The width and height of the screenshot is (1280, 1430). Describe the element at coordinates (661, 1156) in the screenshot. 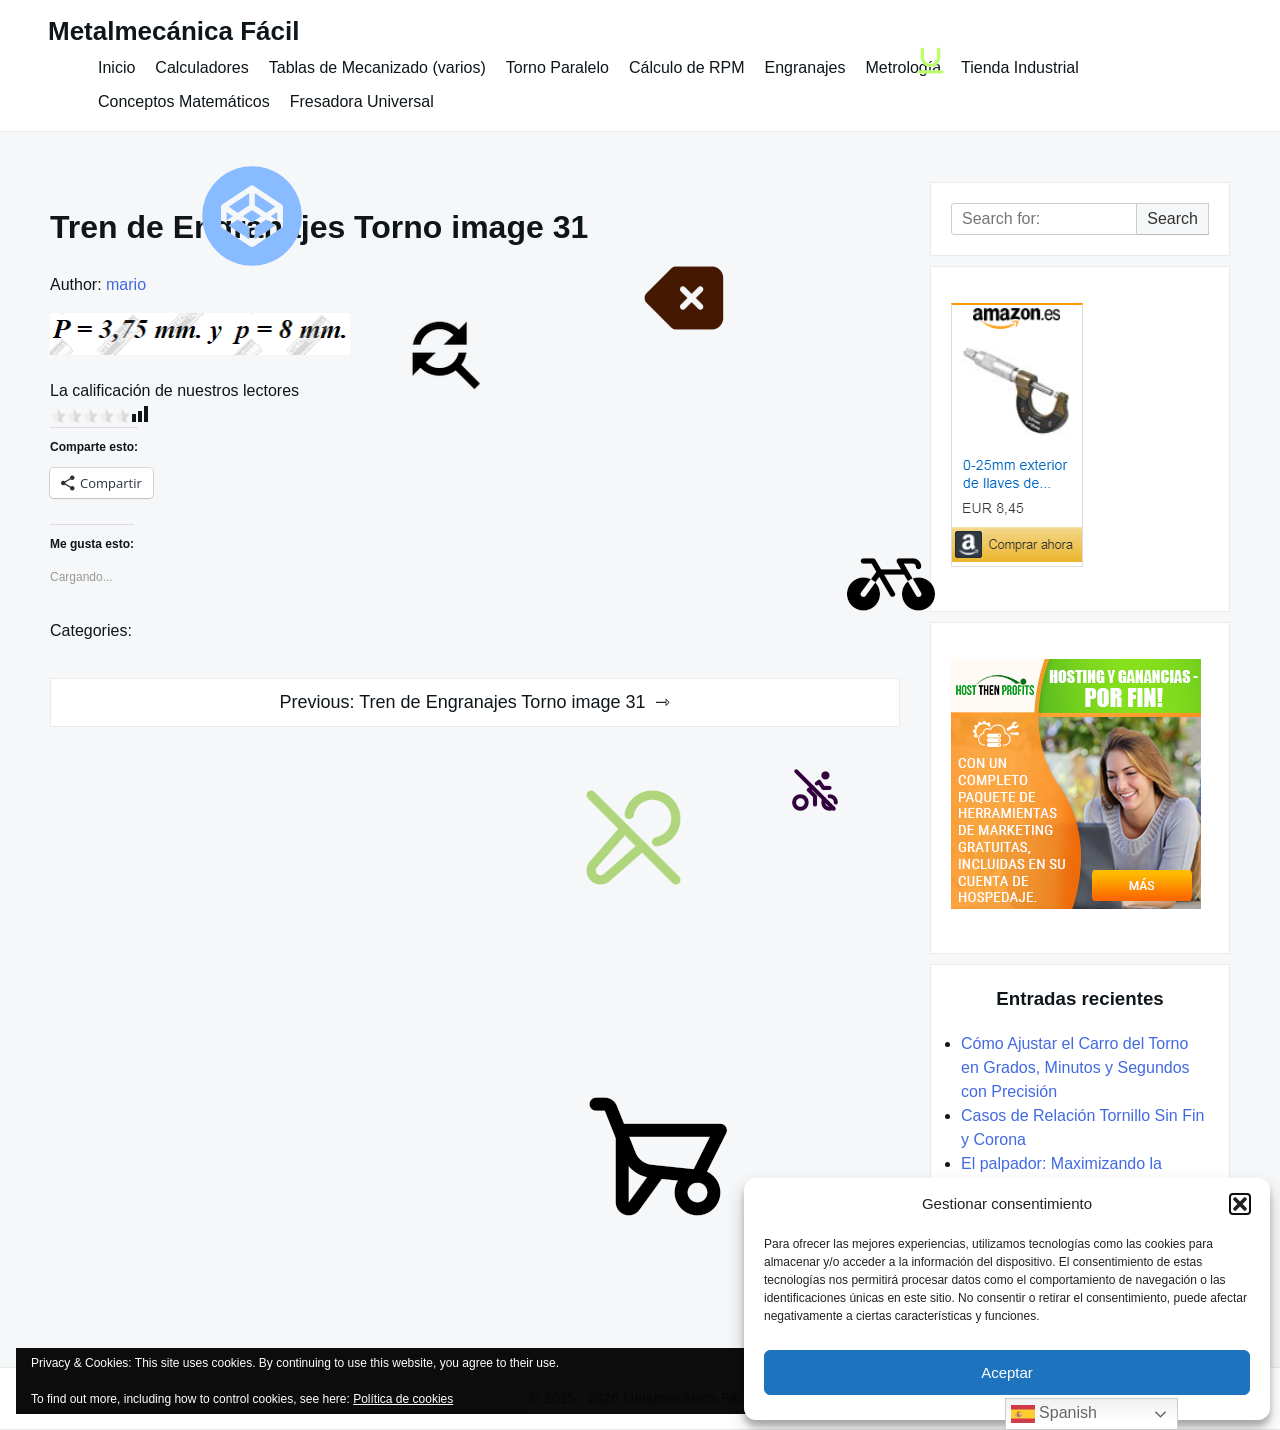

I see `access gardening or outdoor supplies` at that location.